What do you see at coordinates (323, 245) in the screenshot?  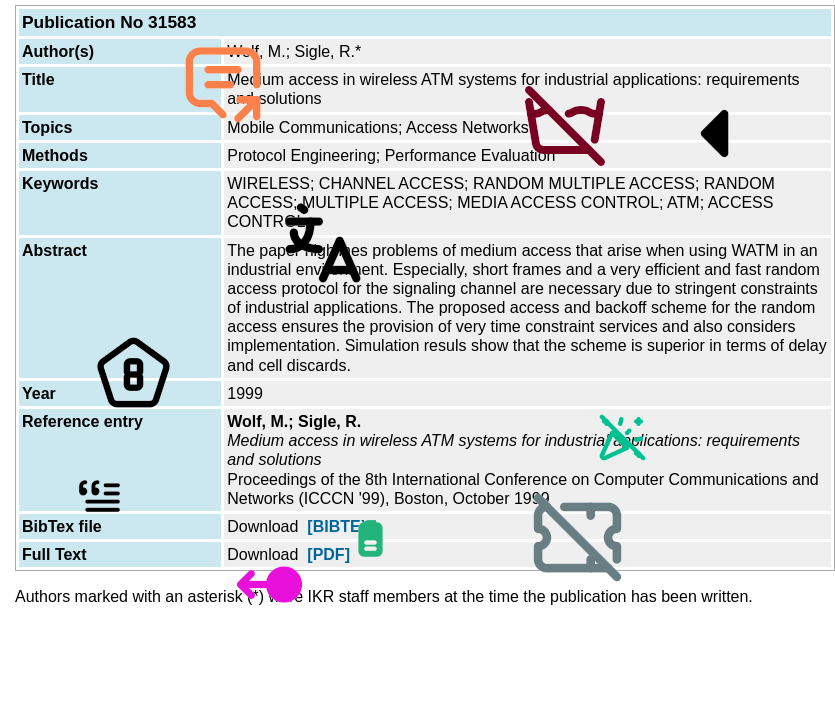 I see `change language settings` at bounding box center [323, 245].